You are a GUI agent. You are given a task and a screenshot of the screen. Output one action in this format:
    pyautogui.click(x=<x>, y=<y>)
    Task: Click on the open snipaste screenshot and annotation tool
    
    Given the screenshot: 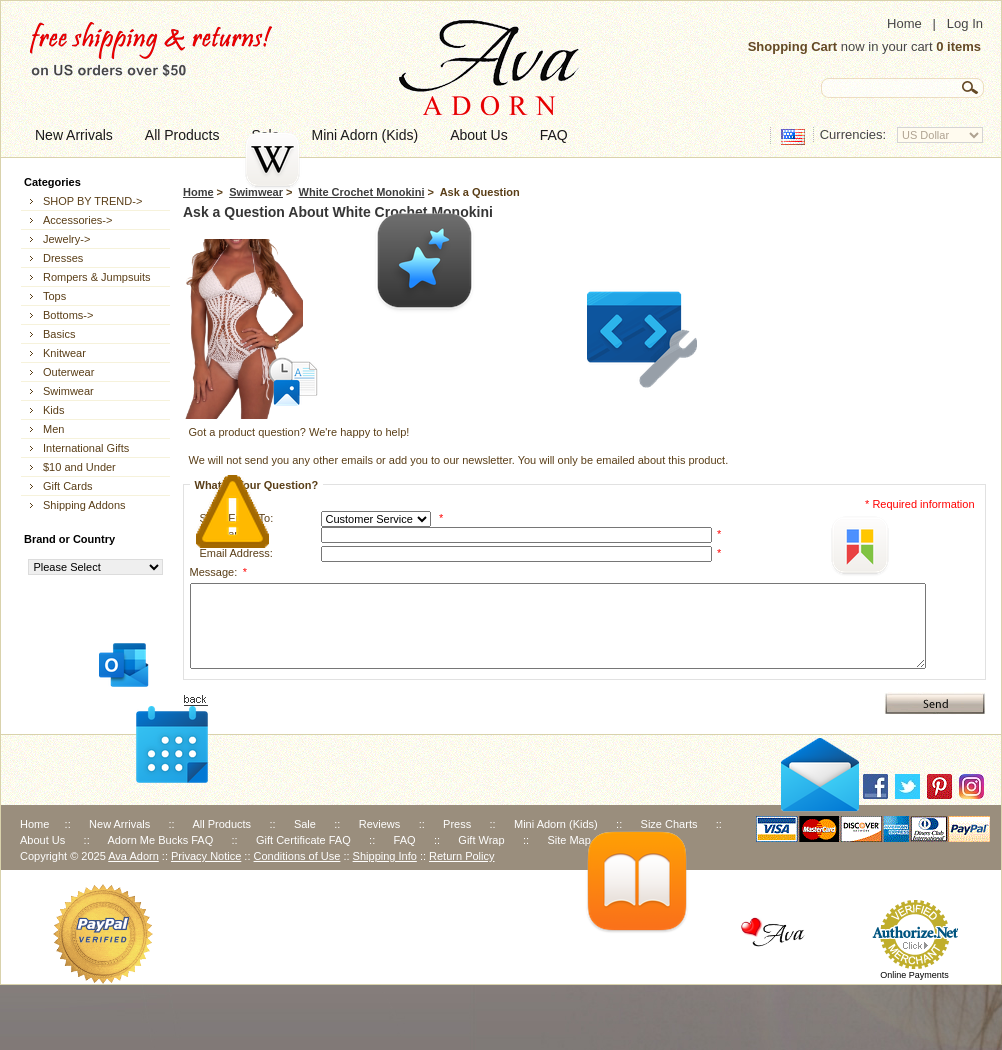 What is the action you would take?
    pyautogui.click(x=860, y=545)
    